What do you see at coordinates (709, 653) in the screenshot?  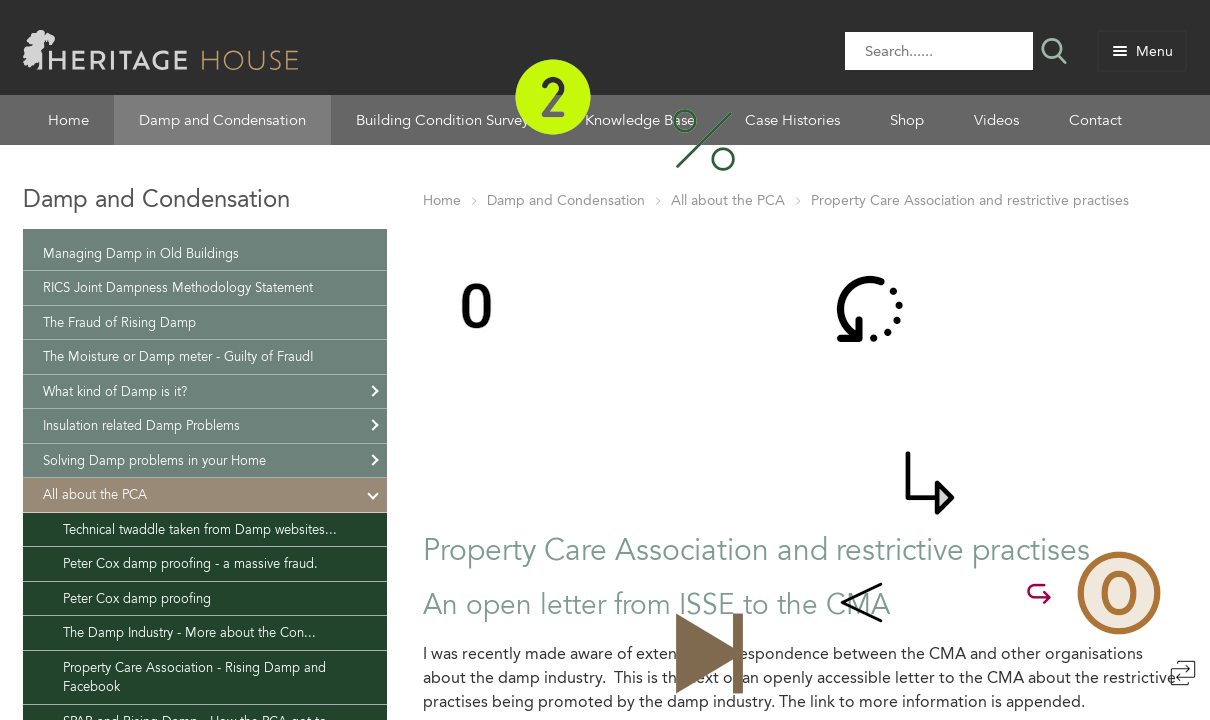 I see `skip to the next track` at bounding box center [709, 653].